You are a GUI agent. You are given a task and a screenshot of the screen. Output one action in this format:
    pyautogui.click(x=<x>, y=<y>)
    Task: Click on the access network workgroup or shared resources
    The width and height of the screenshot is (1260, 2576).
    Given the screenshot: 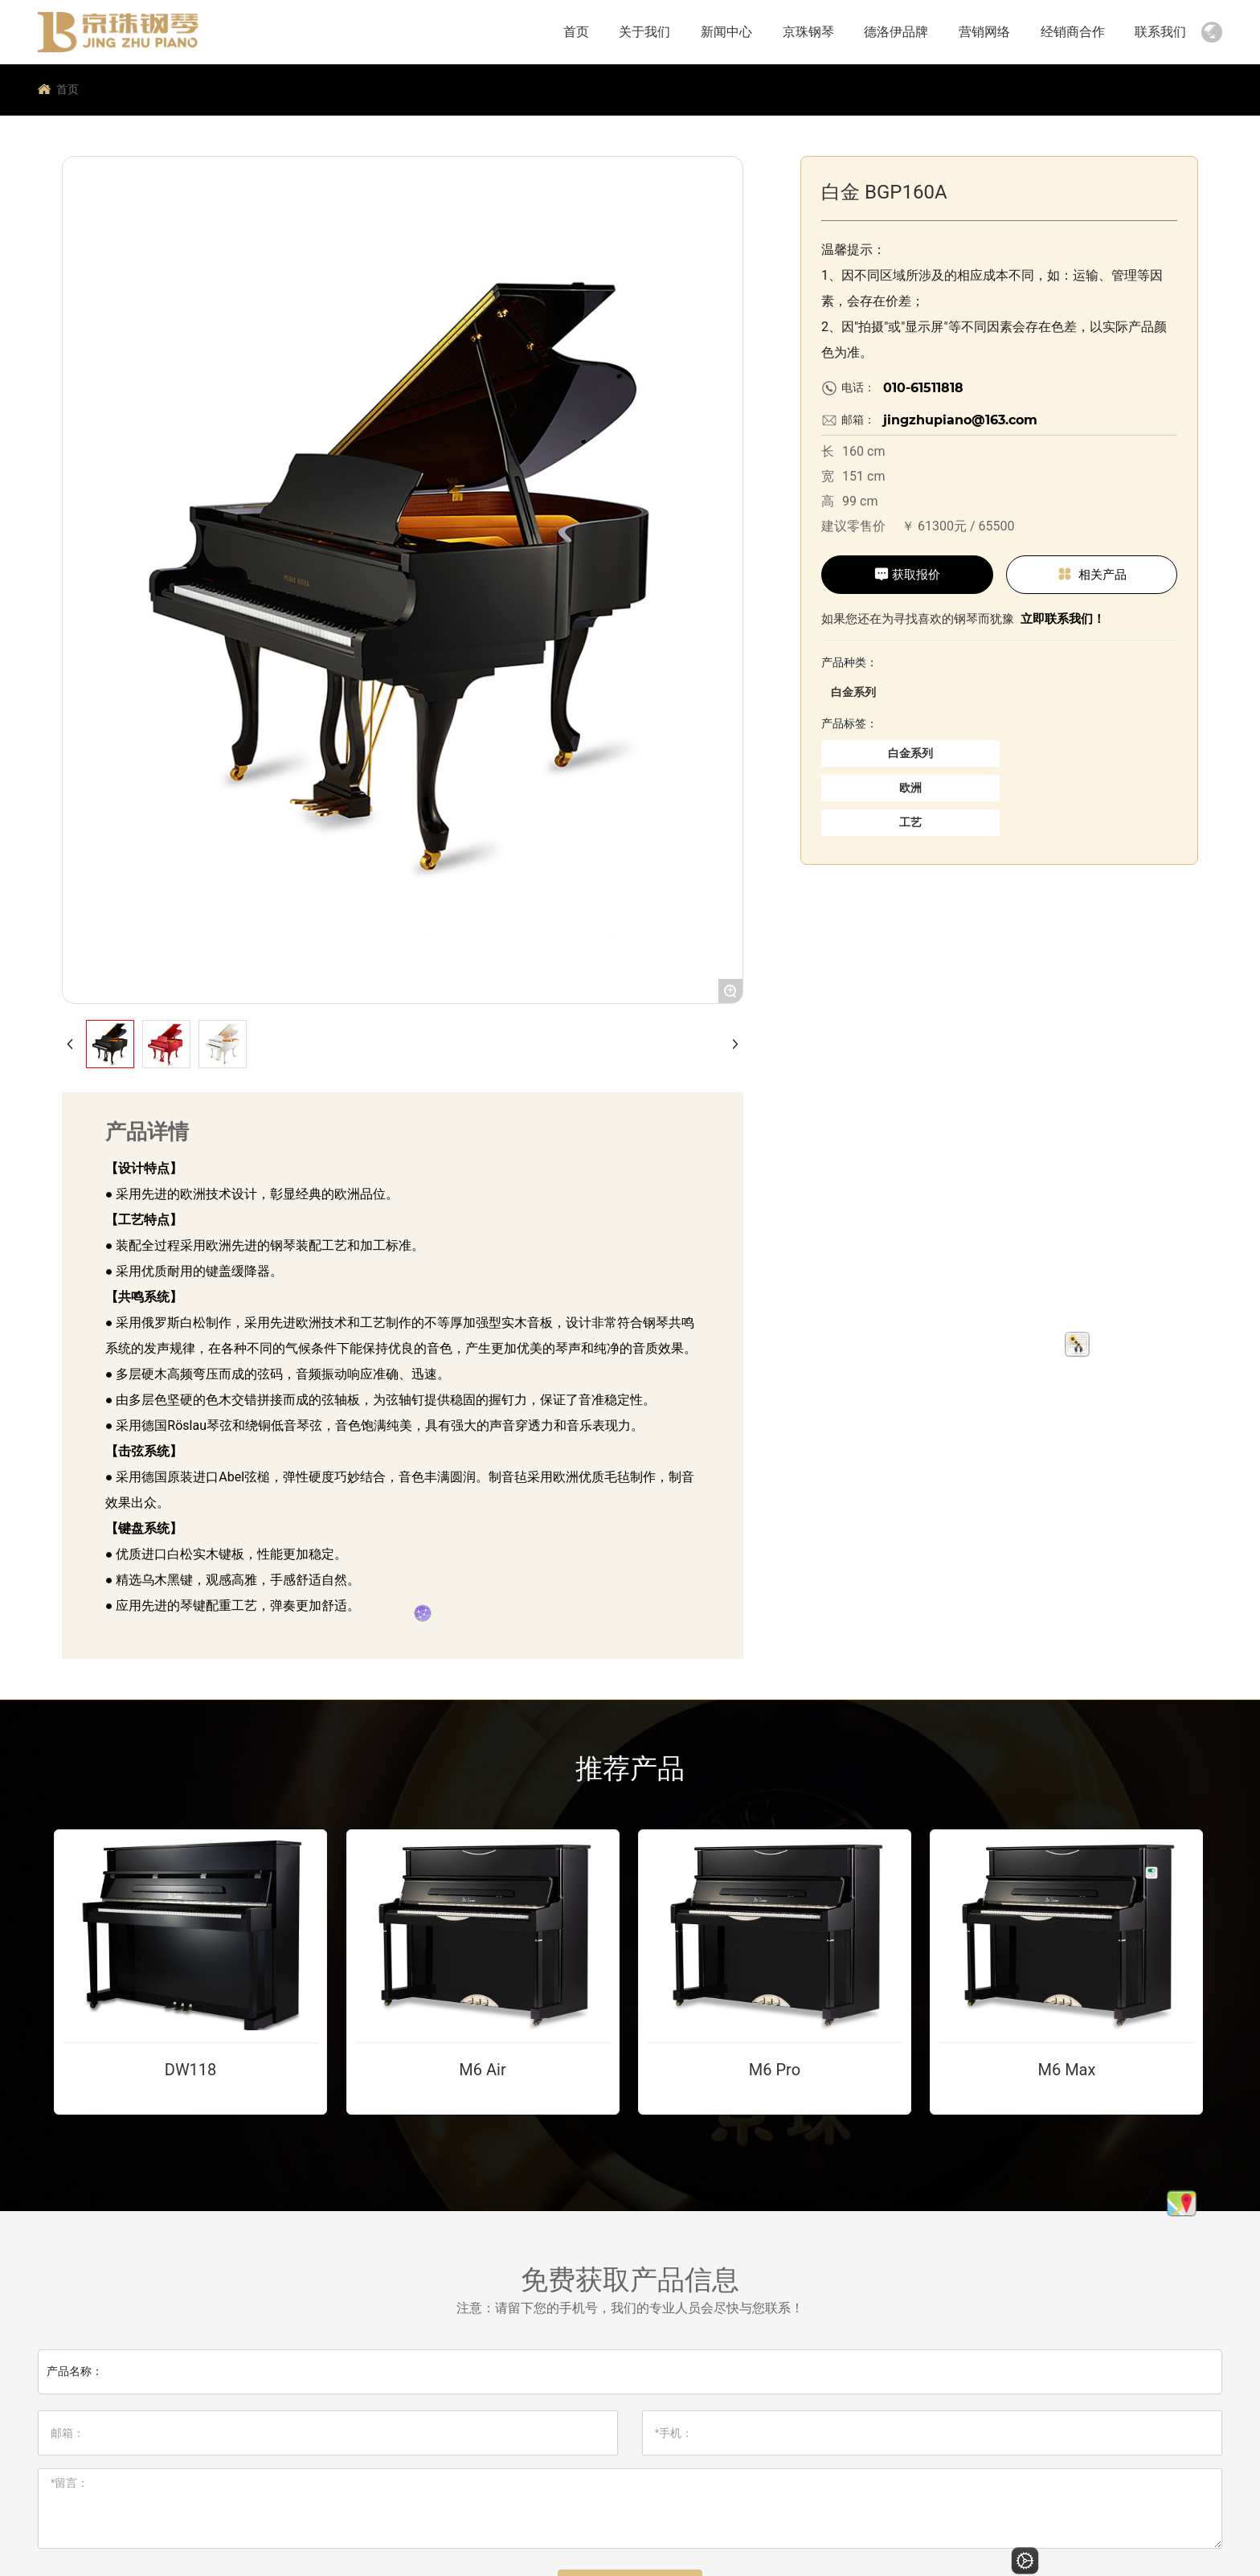 What is the action you would take?
    pyautogui.click(x=423, y=1613)
    